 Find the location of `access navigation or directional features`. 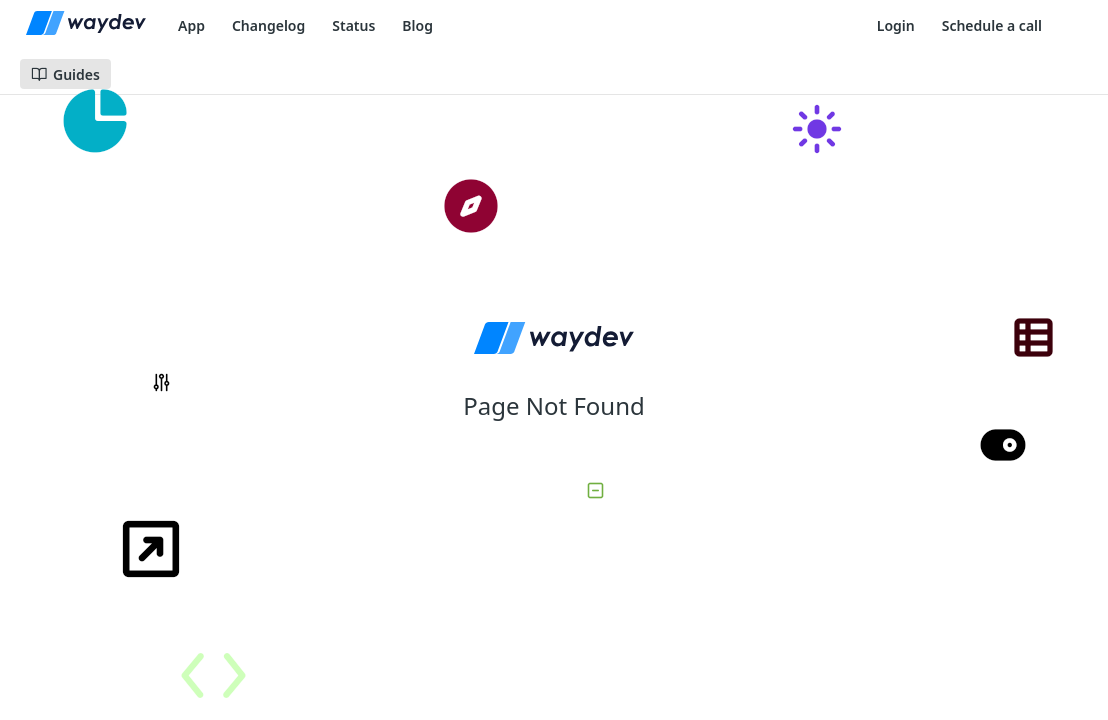

access navigation or directional features is located at coordinates (471, 206).